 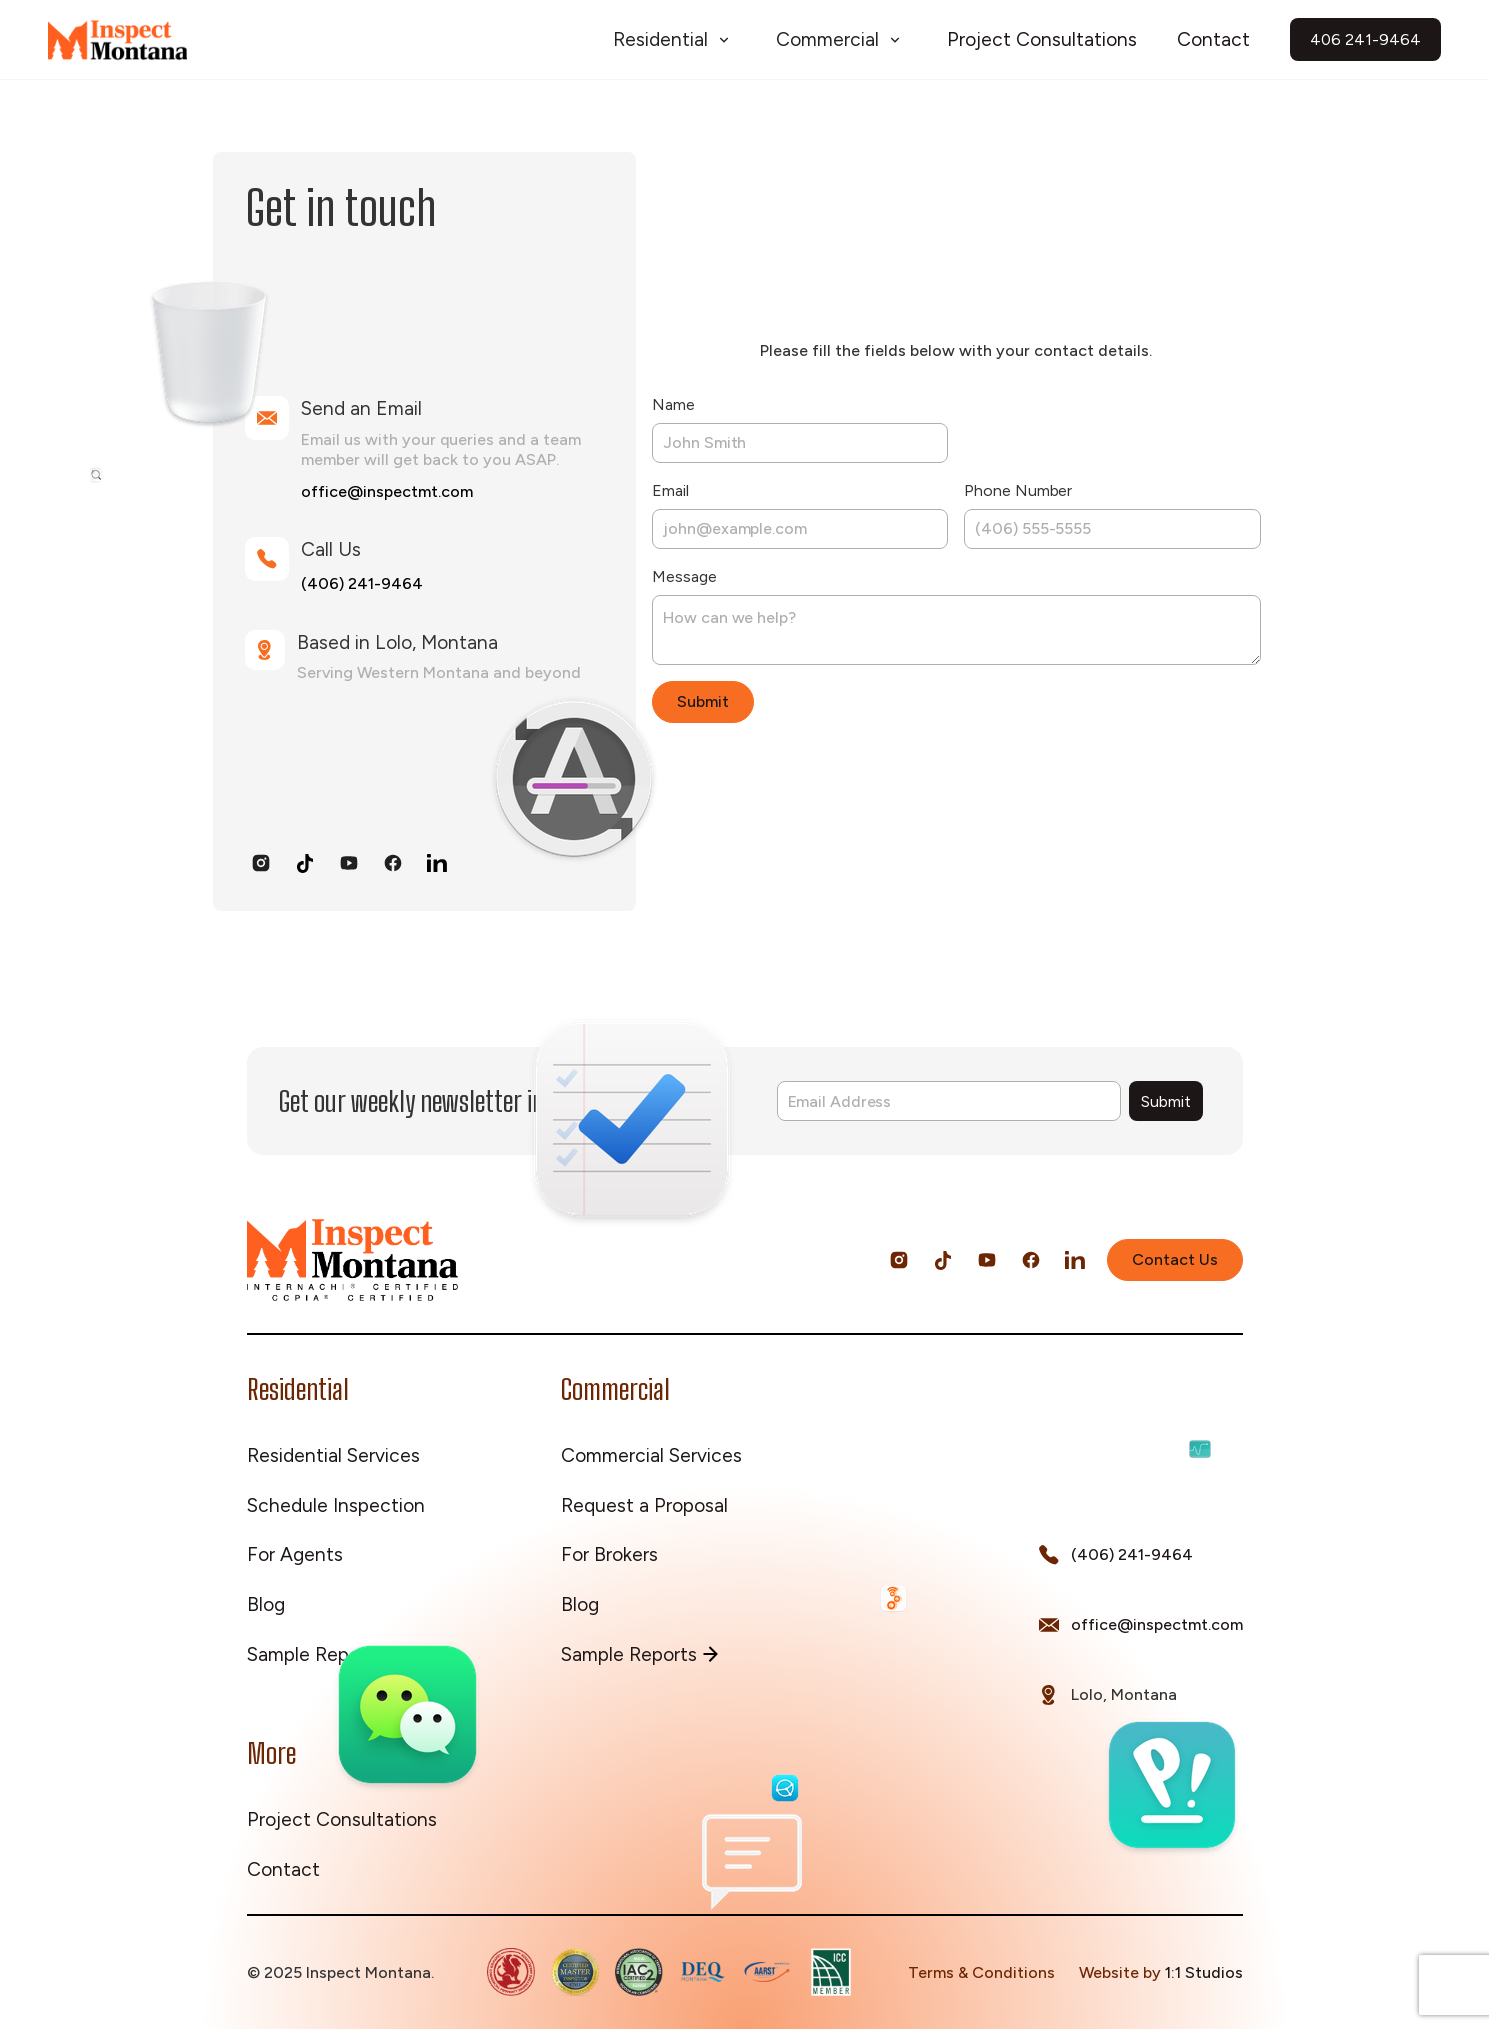 What do you see at coordinates (407, 1714) in the screenshot?
I see `open WeChat messaging app` at bounding box center [407, 1714].